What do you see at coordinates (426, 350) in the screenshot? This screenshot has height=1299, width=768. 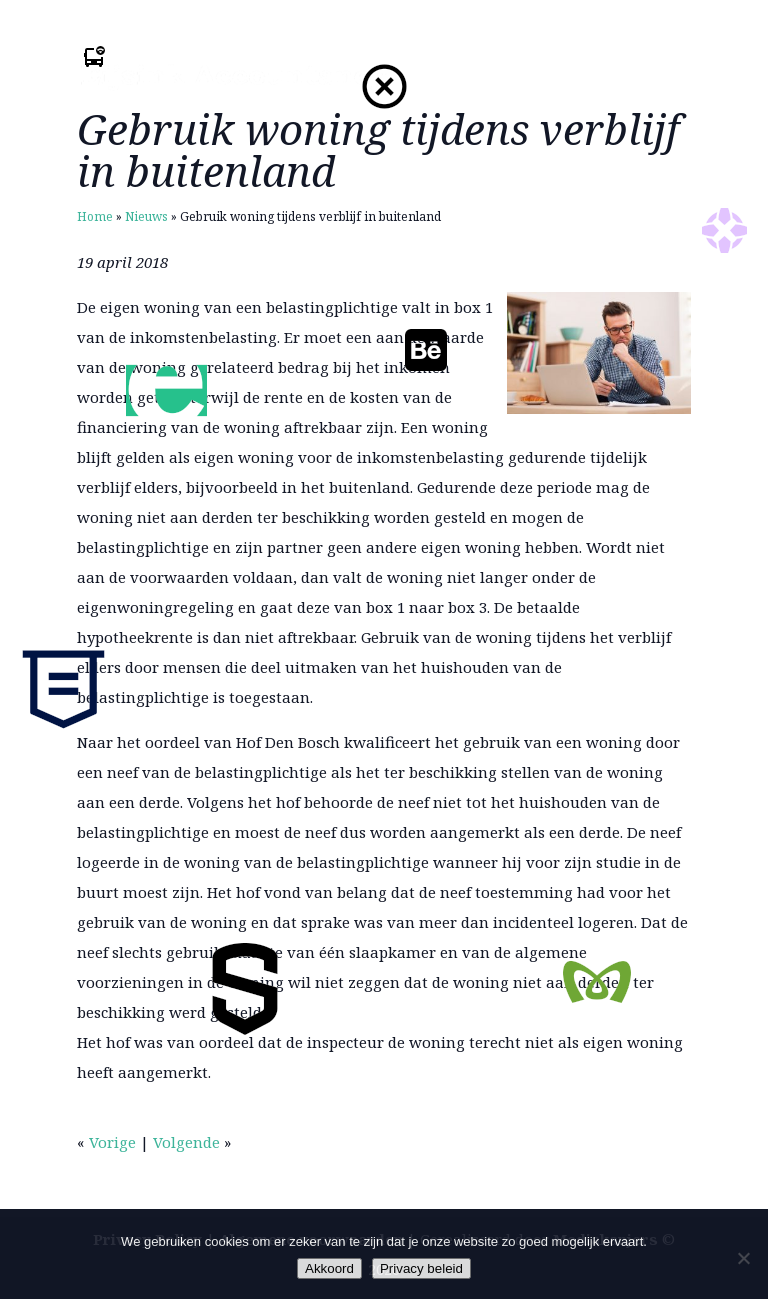 I see `visit Behance profile or portfolio` at bounding box center [426, 350].